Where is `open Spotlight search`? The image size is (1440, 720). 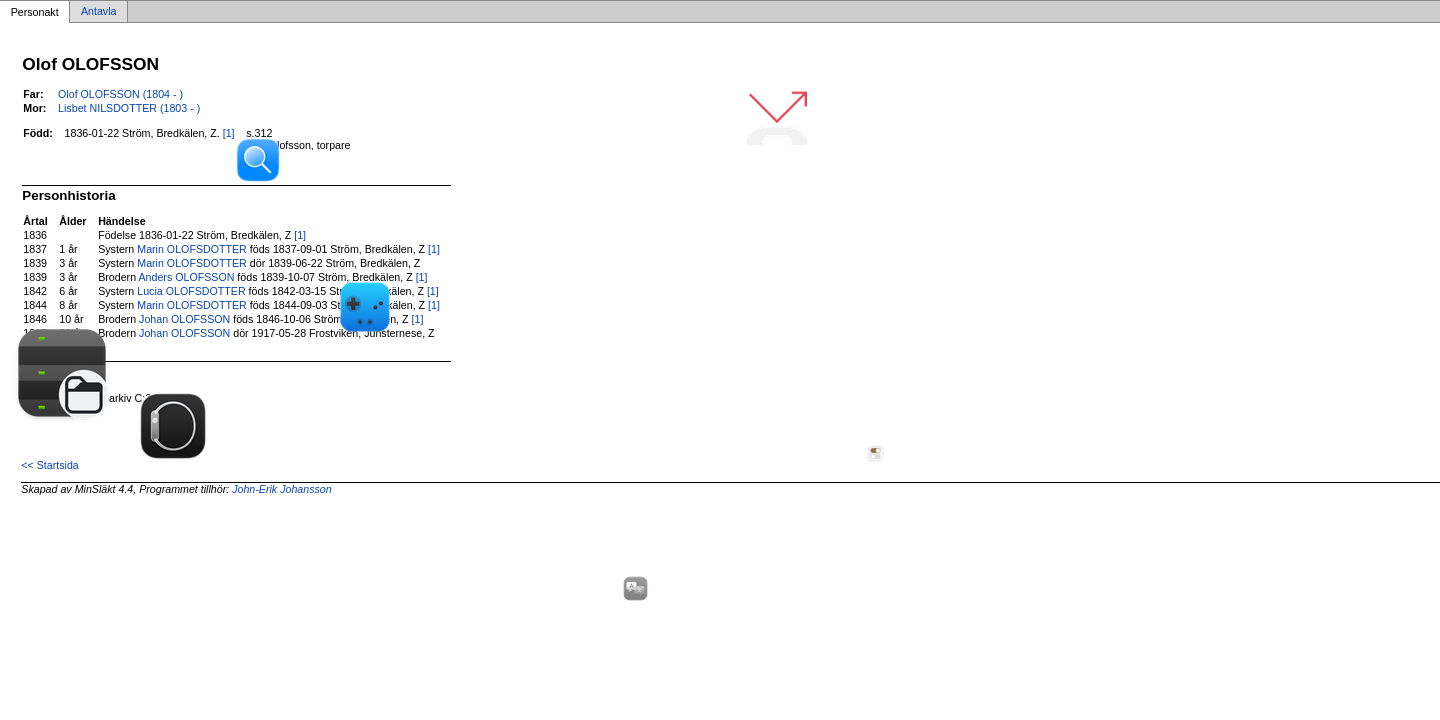
open Spotlight search is located at coordinates (258, 160).